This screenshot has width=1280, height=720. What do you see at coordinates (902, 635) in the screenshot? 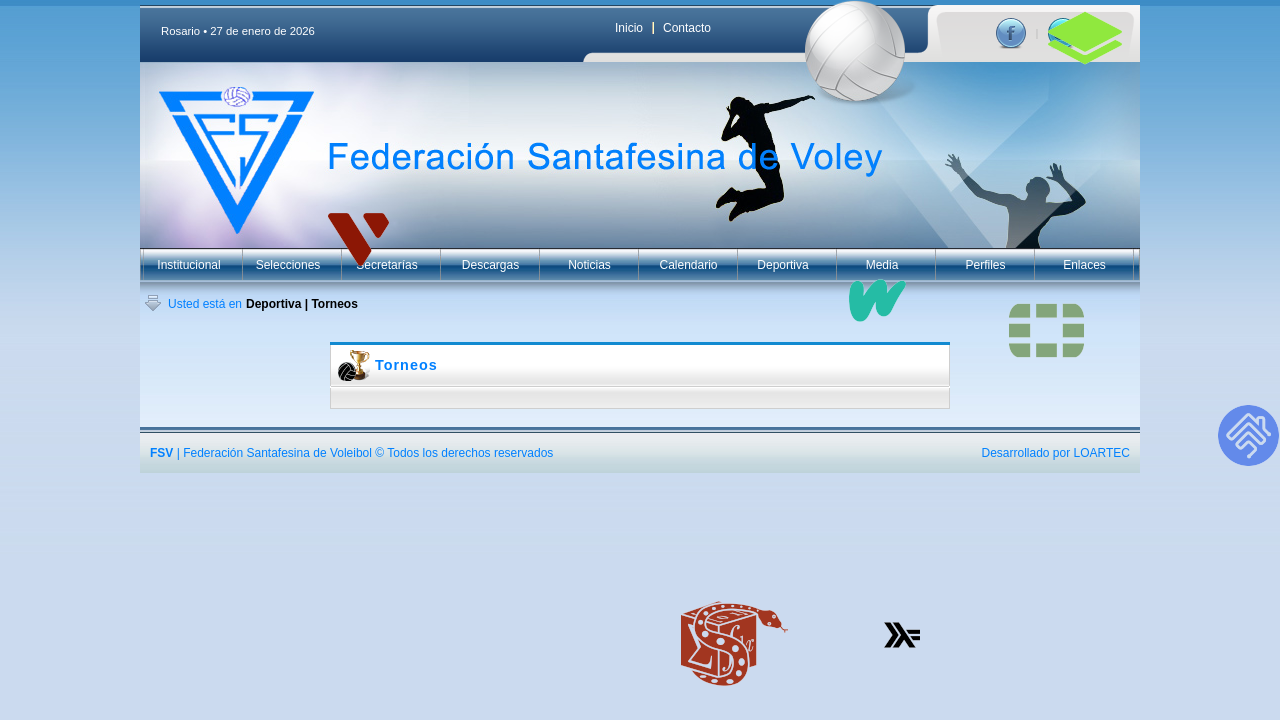
I see `indicates Haskell programming language` at bounding box center [902, 635].